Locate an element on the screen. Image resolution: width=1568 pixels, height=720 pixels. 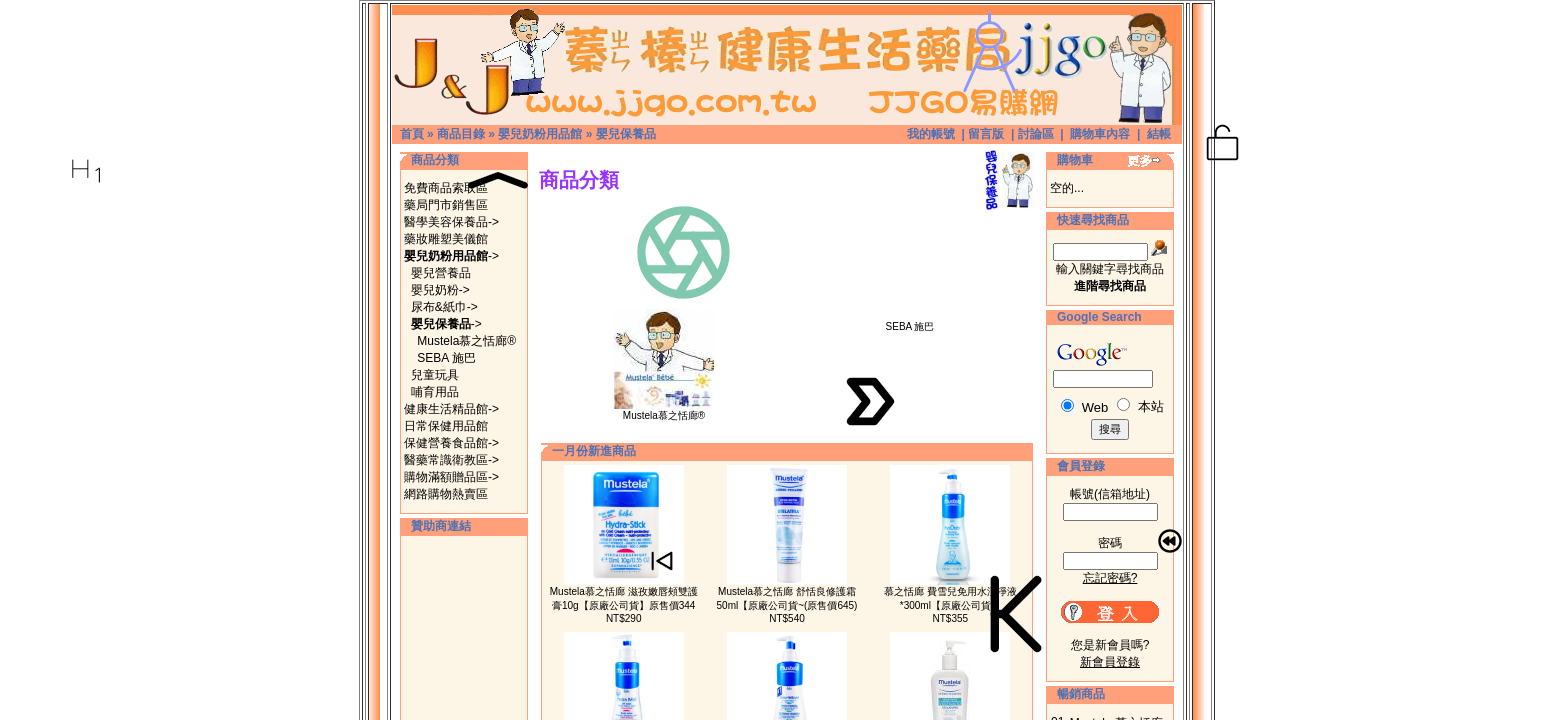
adjust camera aperture settings is located at coordinates (683, 252).